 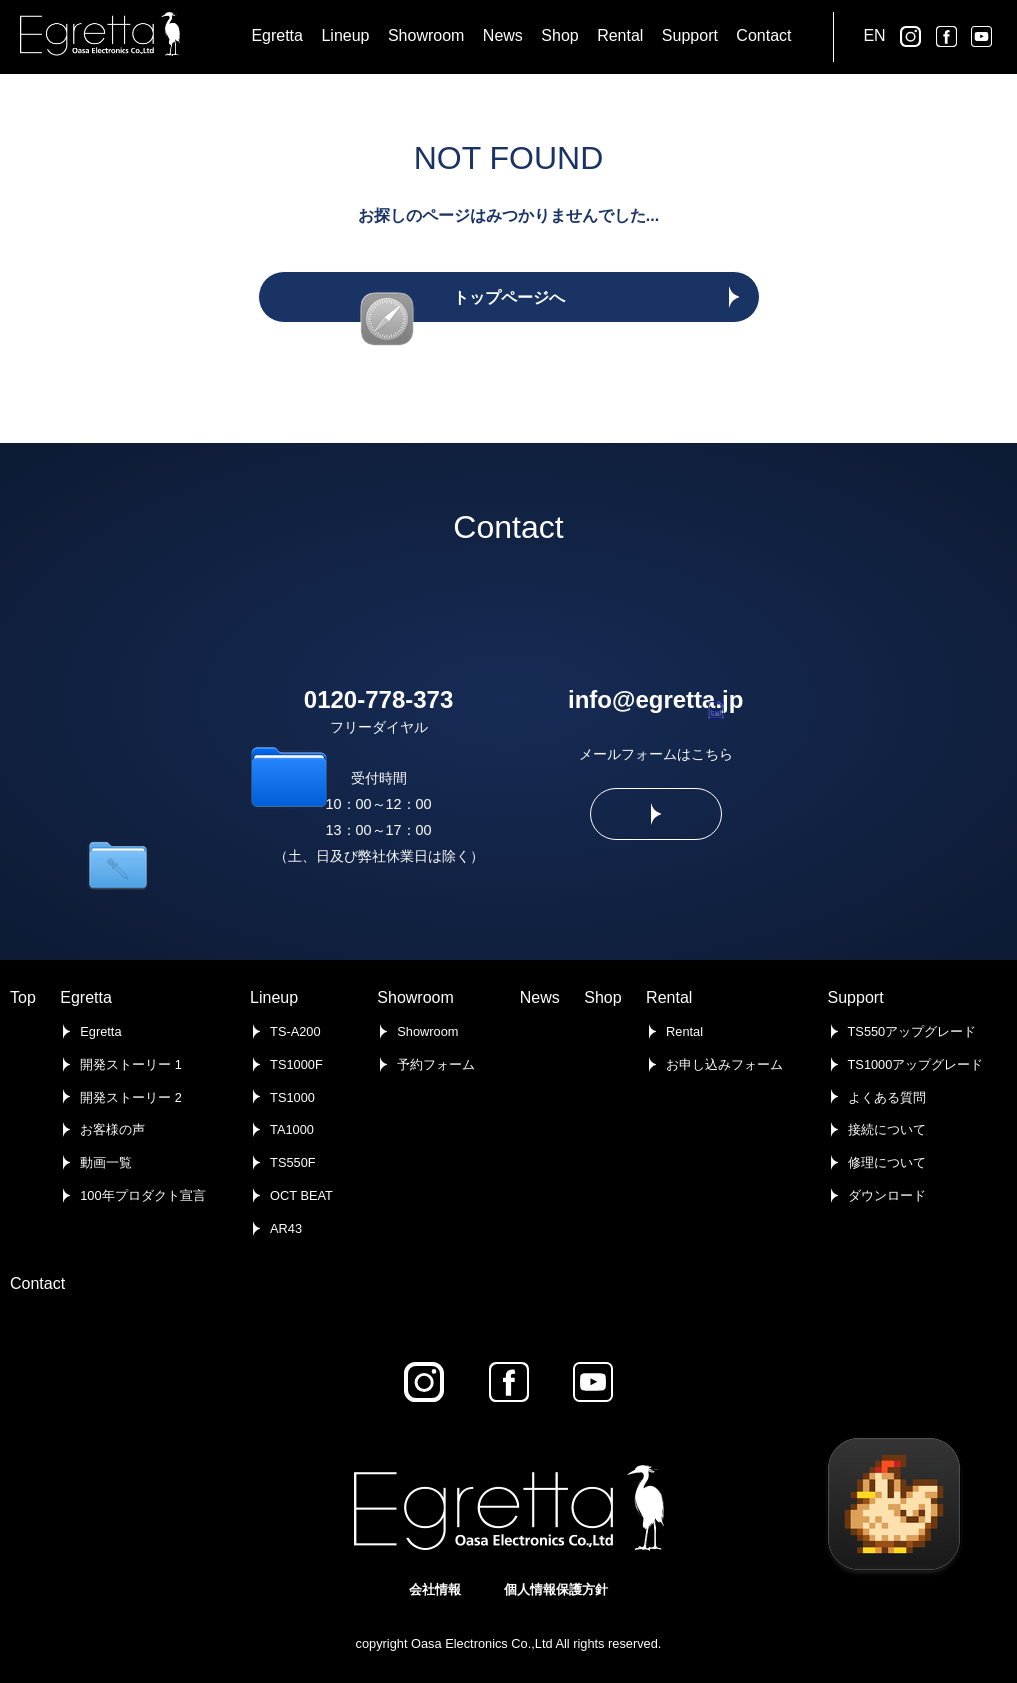 What do you see at coordinates (716, 710) in the screenshot?
I see `open LibreOffice Impress presentation software` at bounding box center [716, 710].